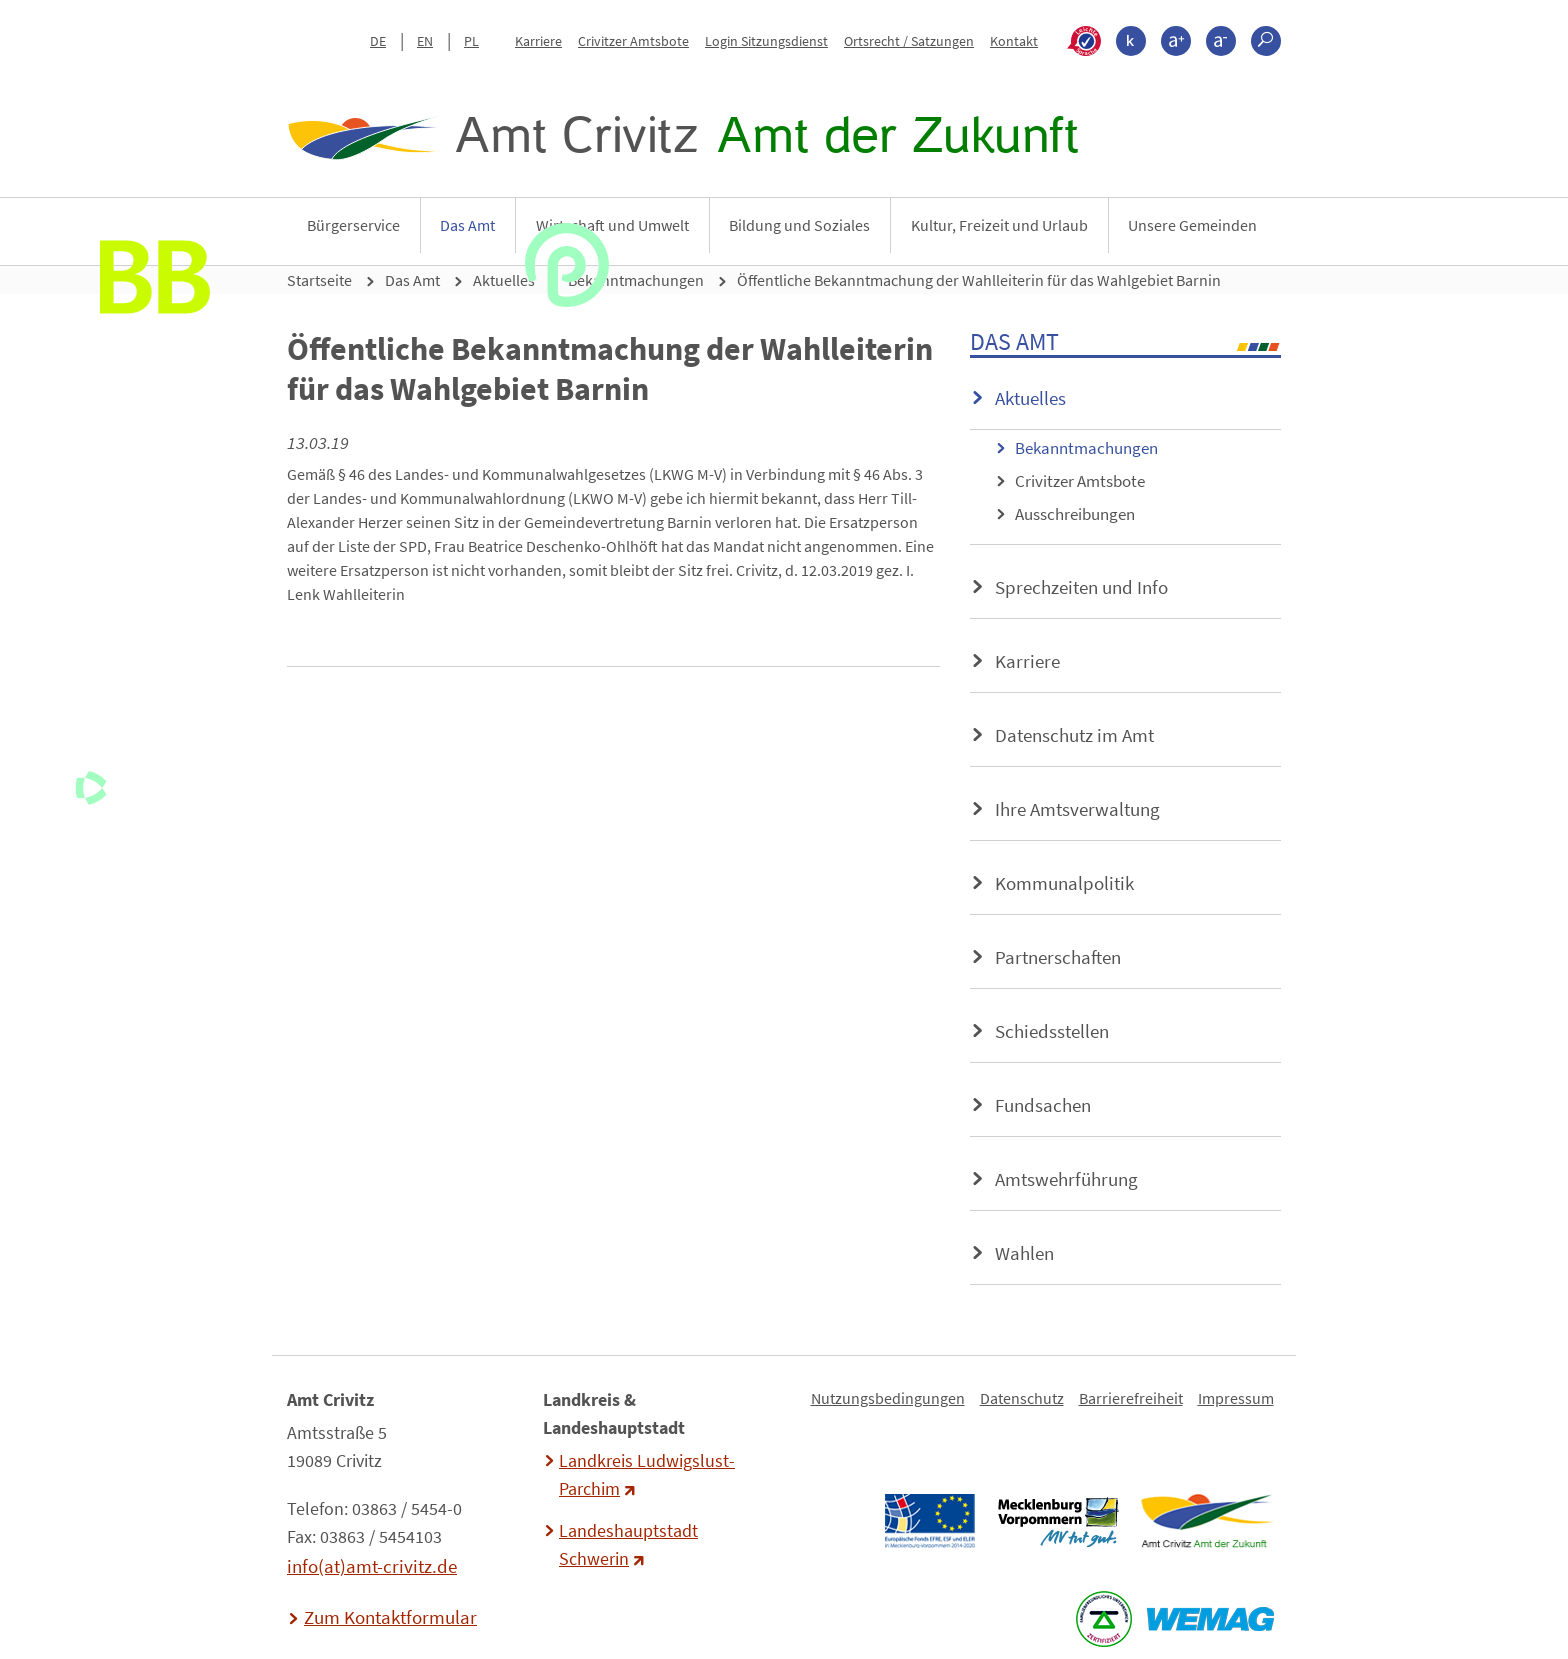 This screenshot has width=1568, height=1659. What do you see at coordinates (91, 788) in the screenshot?
I see `Clarivate company logo` at bounding box center [91, 788].